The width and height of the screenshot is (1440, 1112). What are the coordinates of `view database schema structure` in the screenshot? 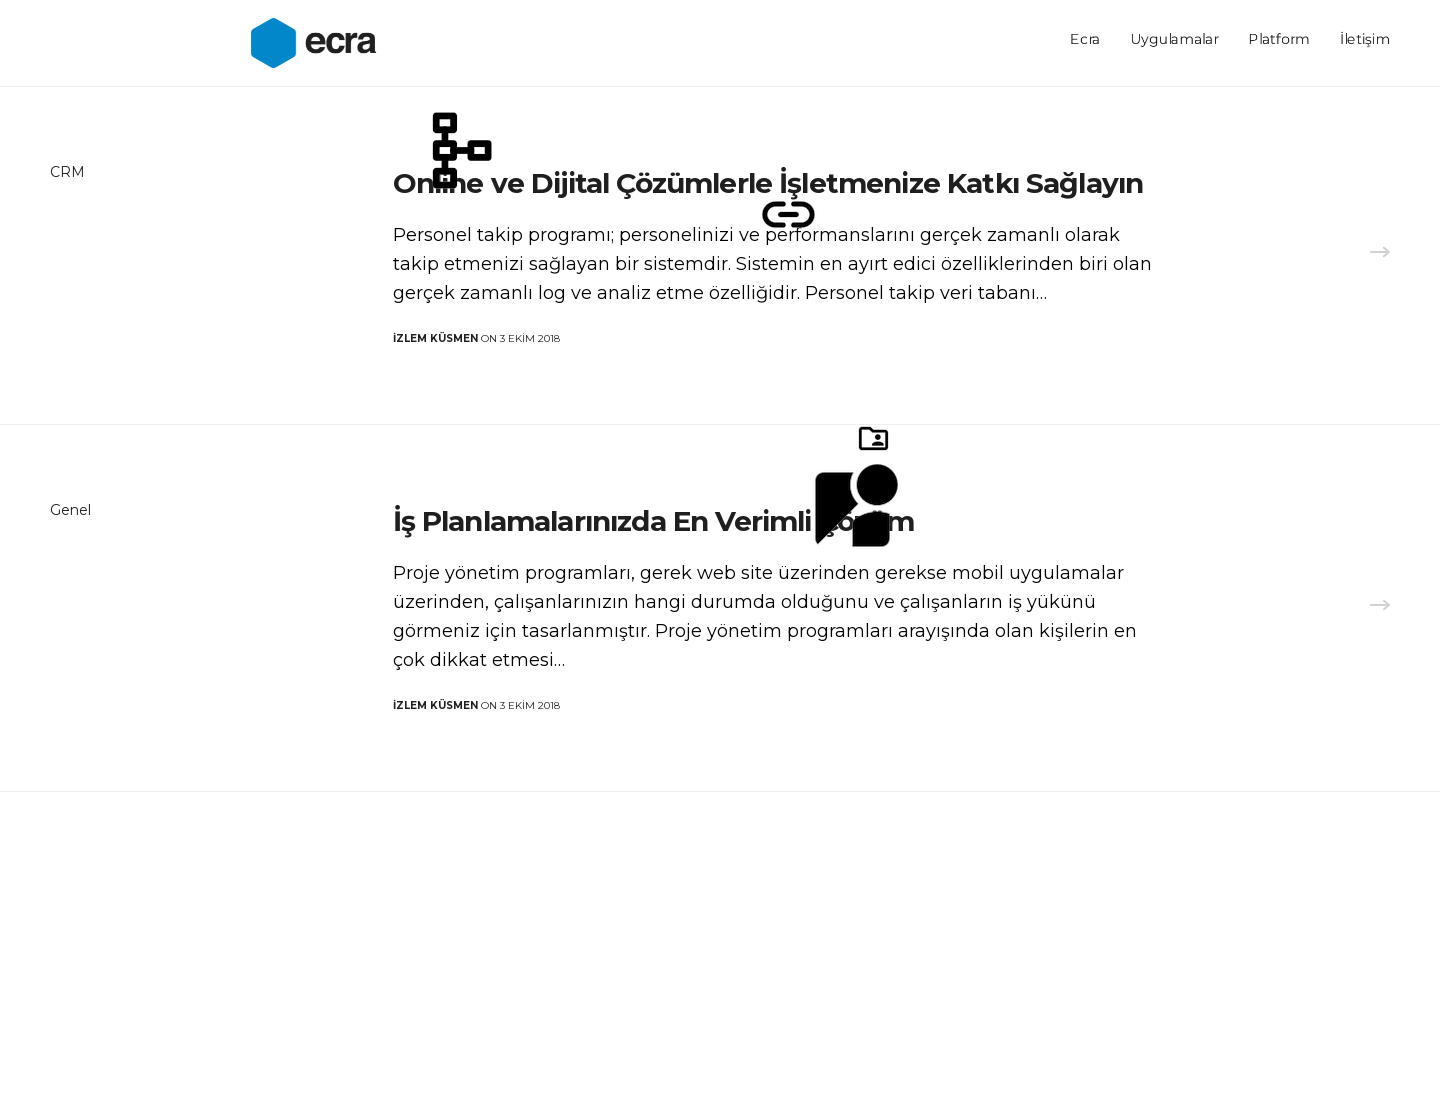 It's located at (460, 150).